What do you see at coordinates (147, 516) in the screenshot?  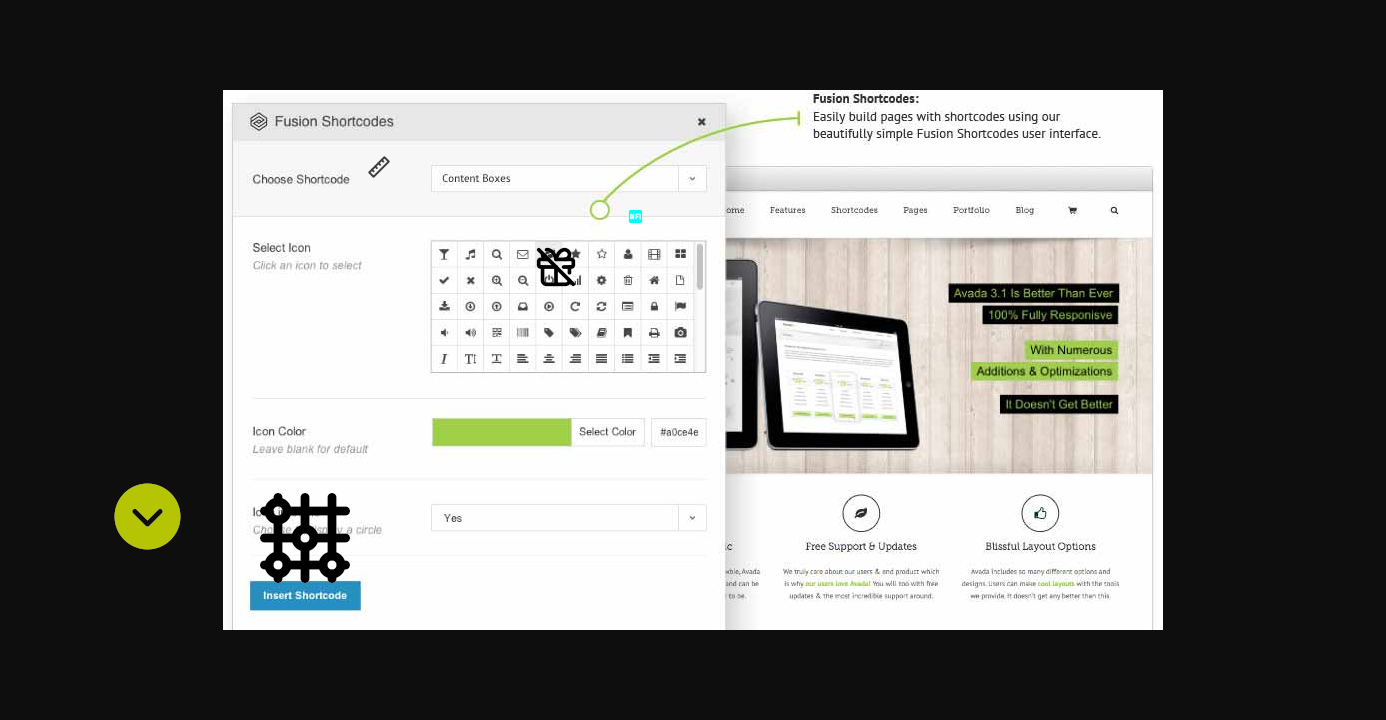 I see `expand dropdown menu or section` at bounding box center [147, 516].